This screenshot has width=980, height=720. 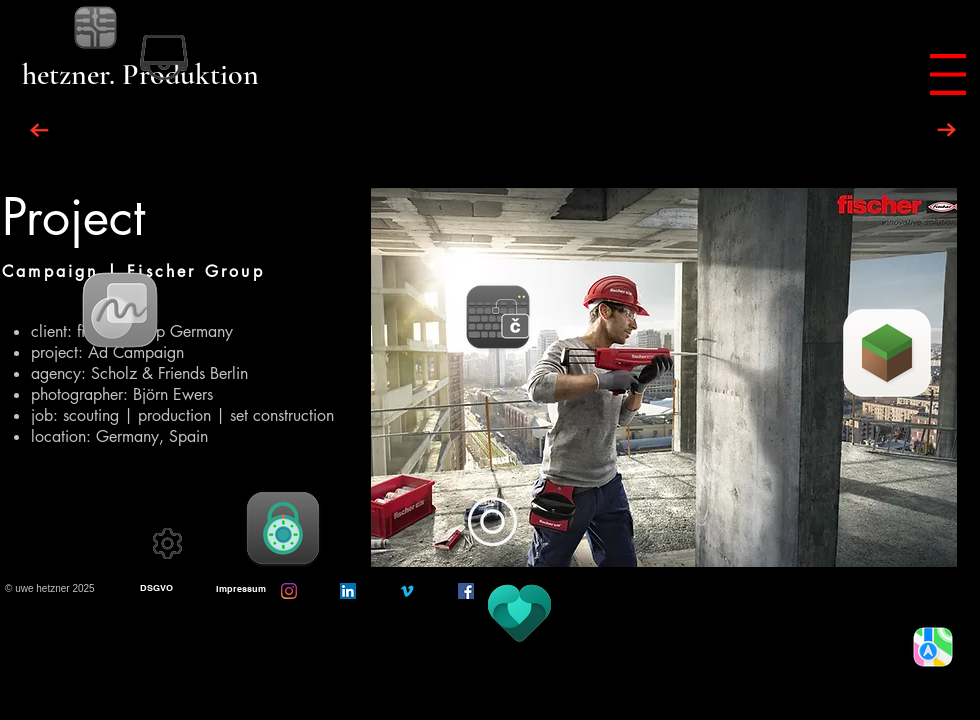 I want to click on open keysmith authenticator app, so click(x=283, y=528).